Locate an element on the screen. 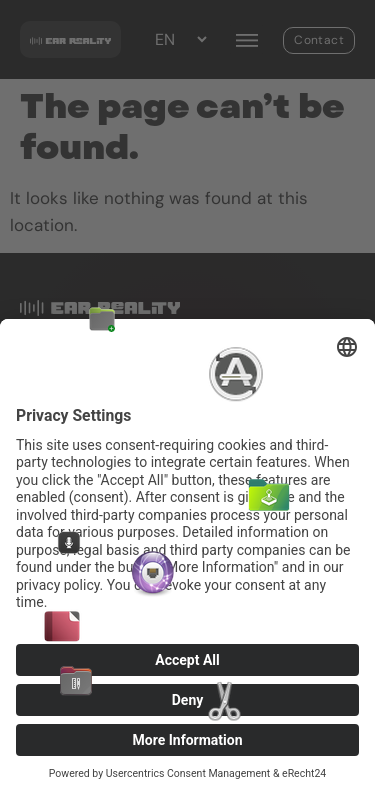 The width and height of the screenshot is (375, 796). access your templates folder is located at coordinates (76, 680).